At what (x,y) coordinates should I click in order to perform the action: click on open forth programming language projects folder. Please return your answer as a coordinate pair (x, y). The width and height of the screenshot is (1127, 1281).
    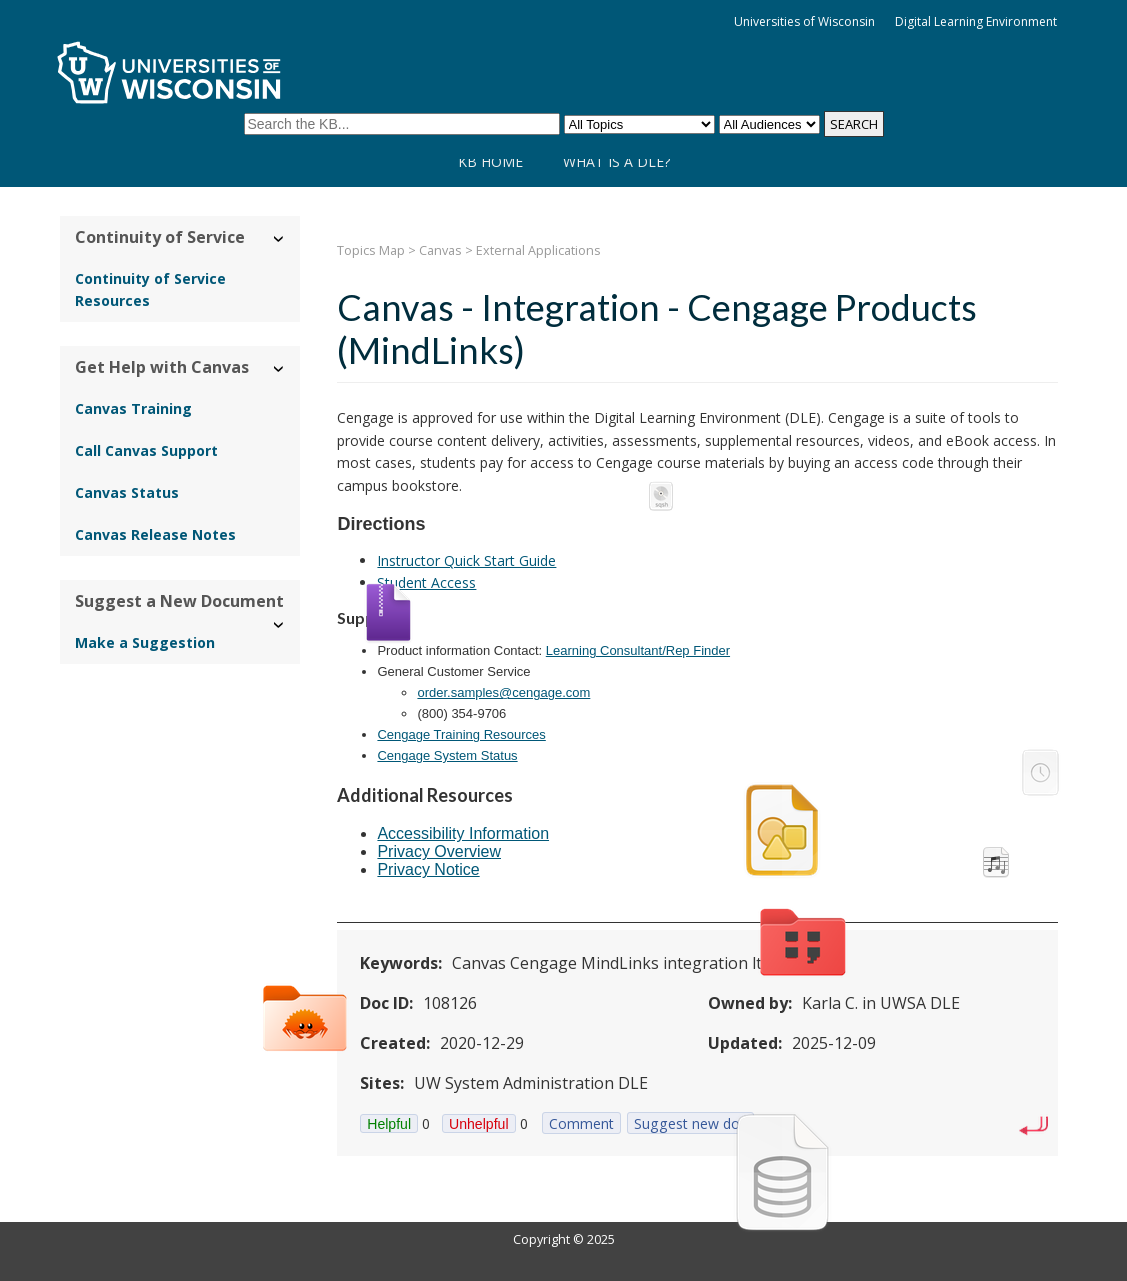
    Looking at the image, I should click on (802, 944).